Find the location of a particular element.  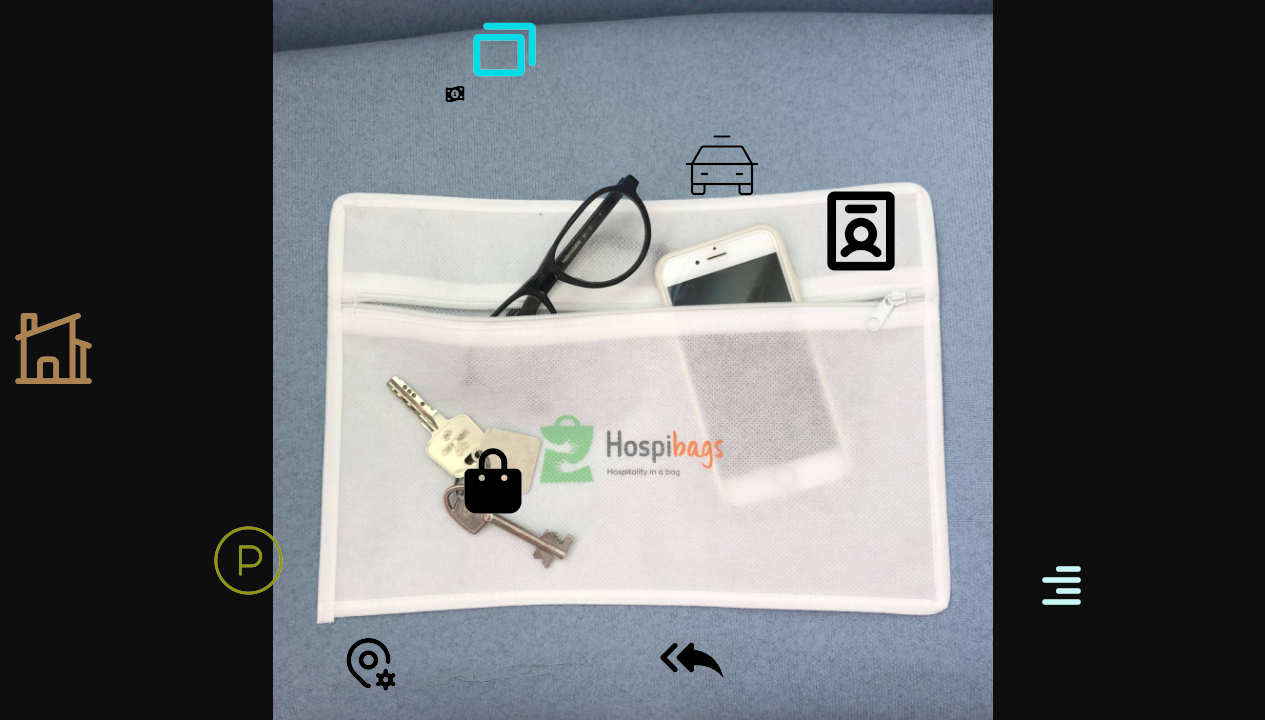

view your shopping bag is located at coordinates (493, 485).